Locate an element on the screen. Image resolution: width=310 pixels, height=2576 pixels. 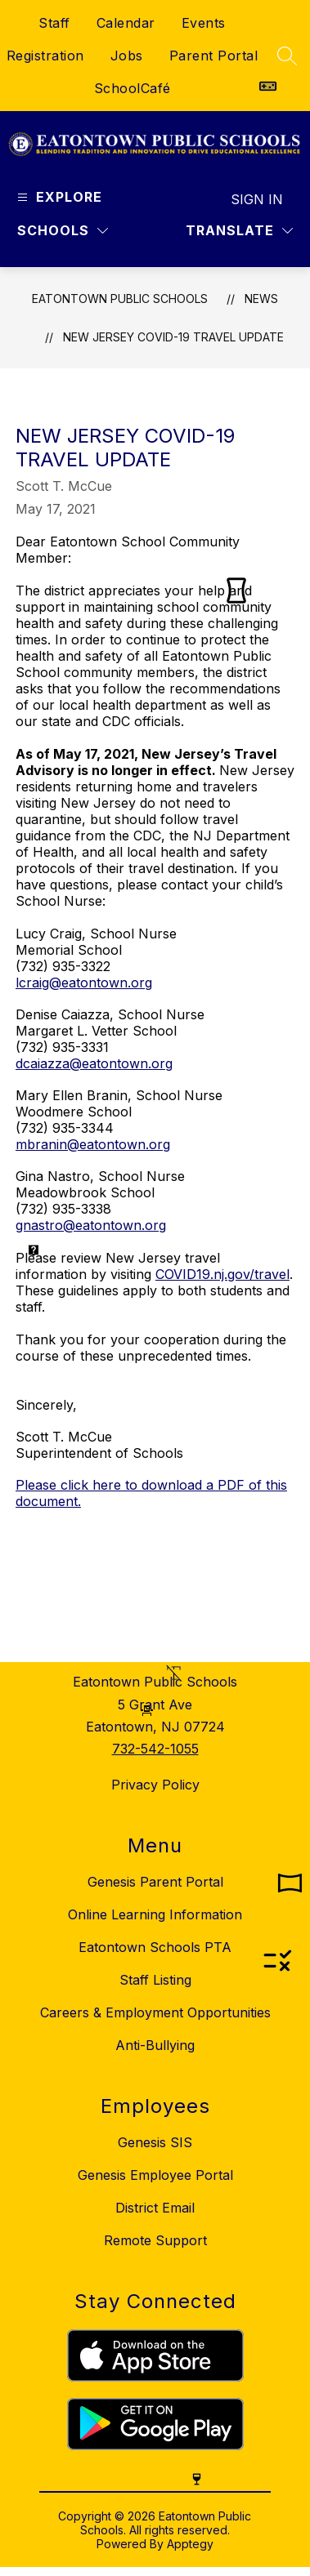
select or reserve a seat is located at coordinates (146, 1710).